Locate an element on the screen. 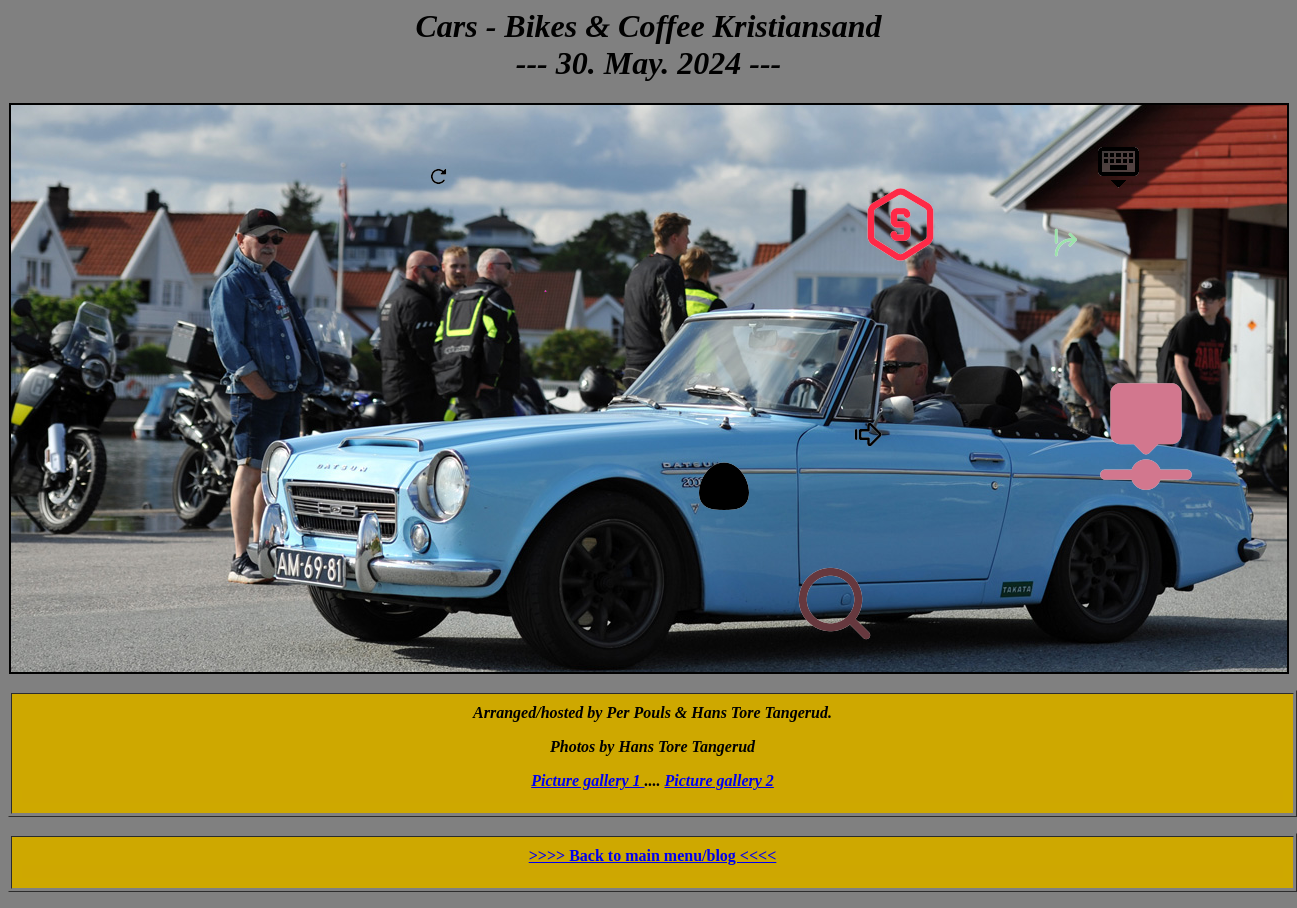 The height and width of the screenshot is (908, 1297). redo the last action is located at coordinates (438, 176).